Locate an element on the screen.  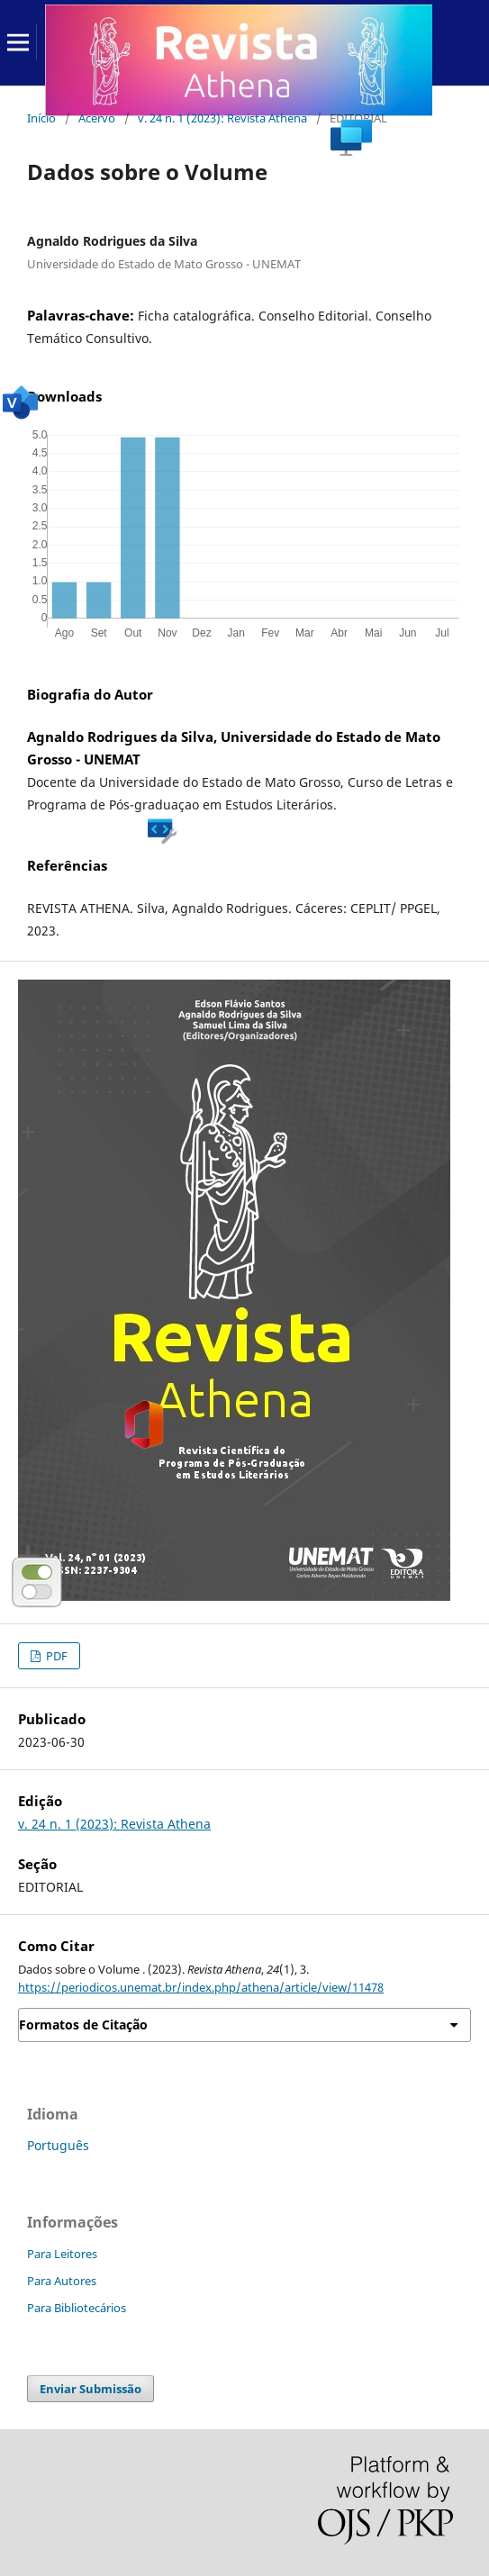
open Microsoft Office suite is located at coordinates (144, 1424).